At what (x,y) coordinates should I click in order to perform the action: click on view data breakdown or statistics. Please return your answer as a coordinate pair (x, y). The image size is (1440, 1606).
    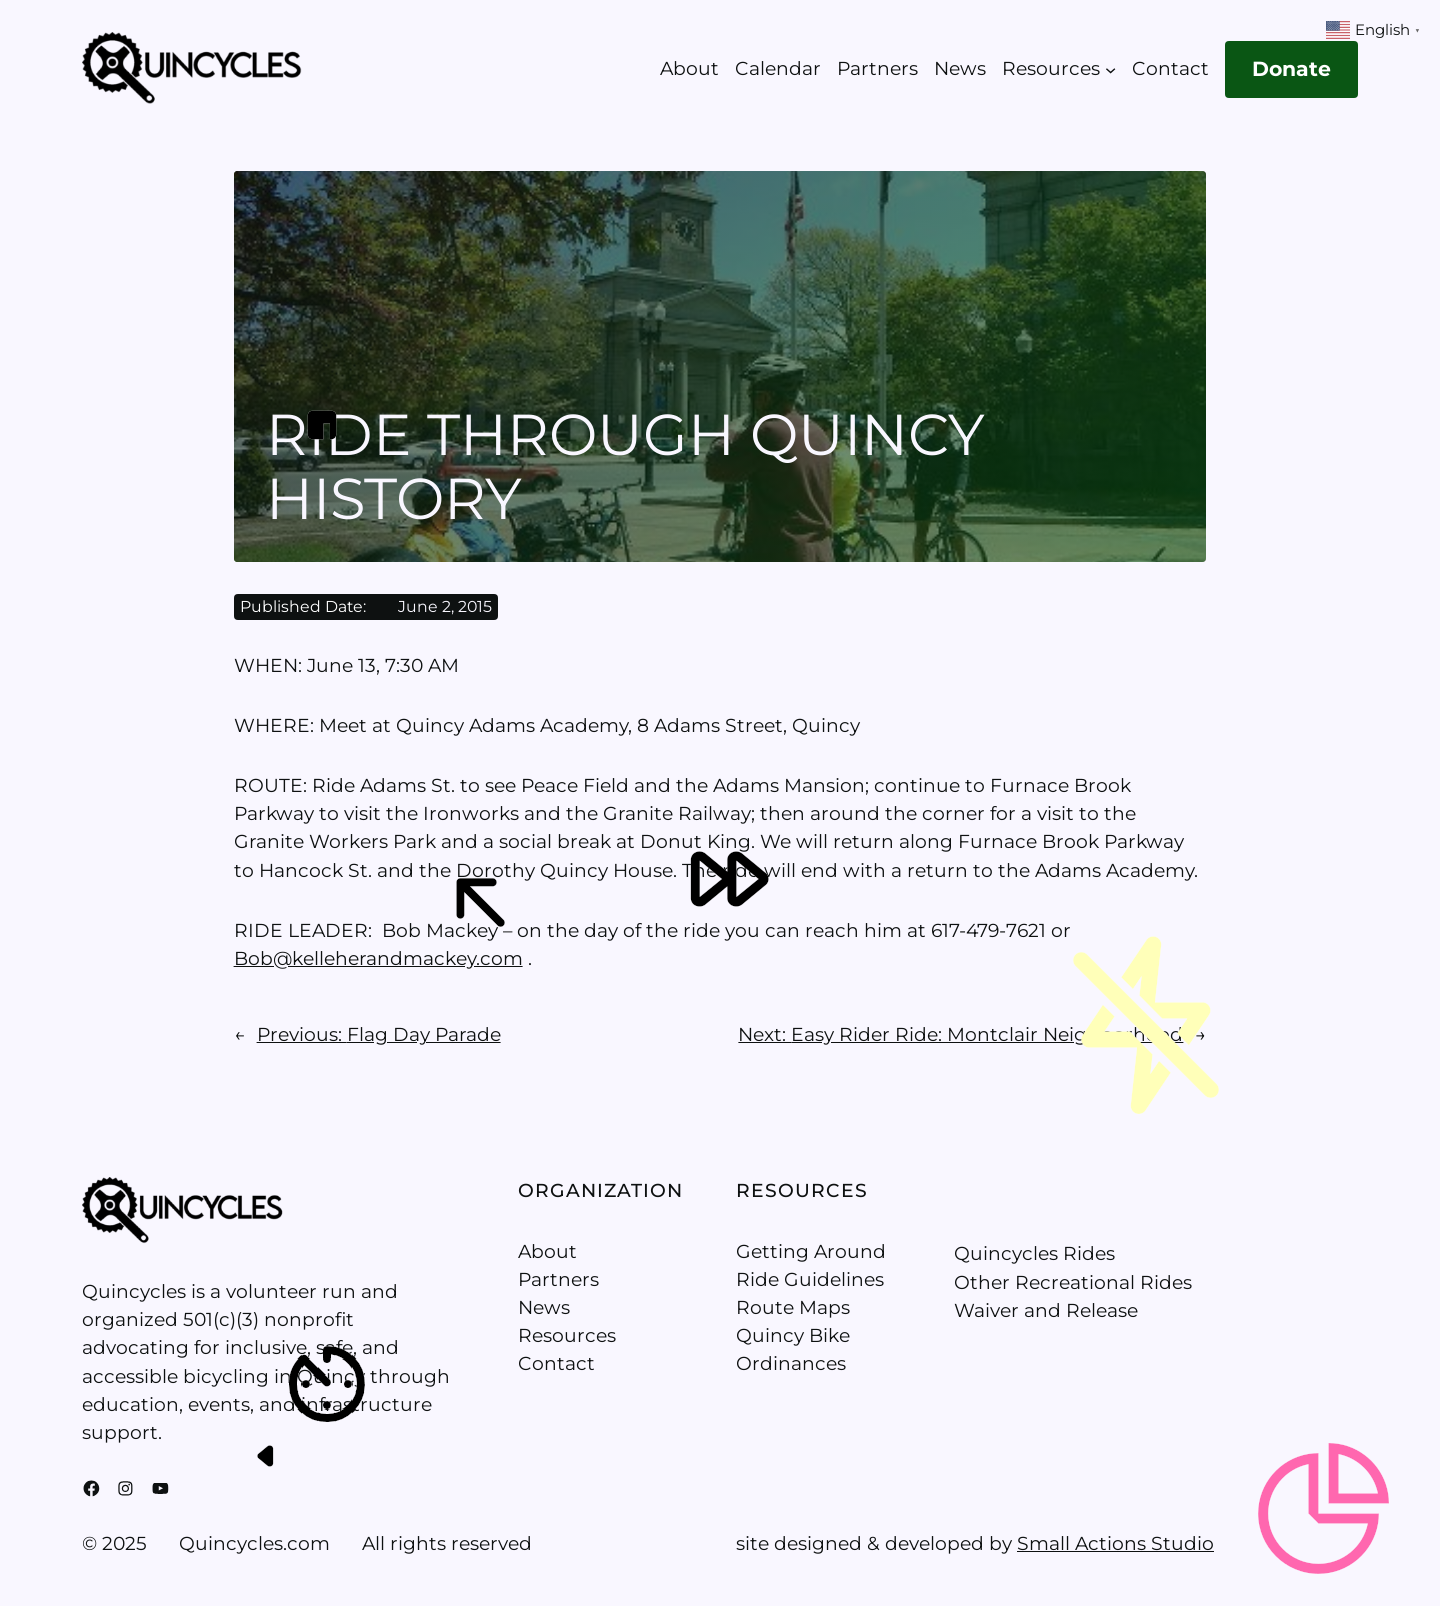
    Looking at the image, I should click on (1318, 1513).